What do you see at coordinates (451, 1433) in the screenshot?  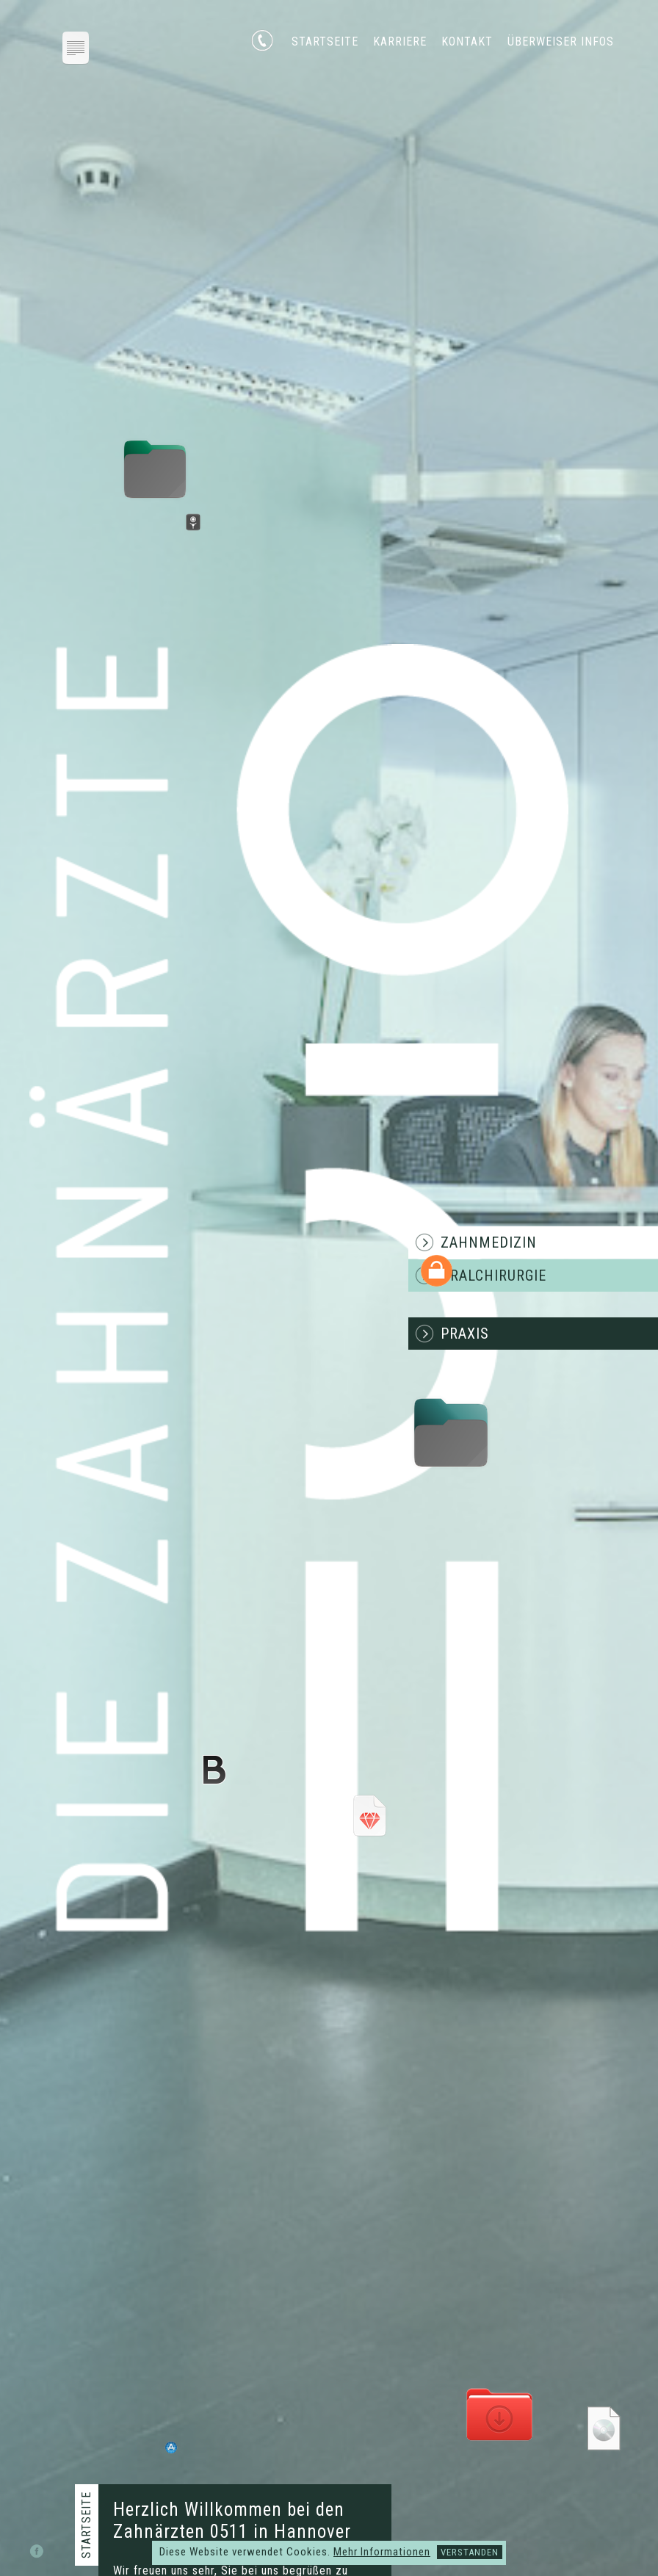 I see `open folder containing files` at bounding box center [451, 1433].